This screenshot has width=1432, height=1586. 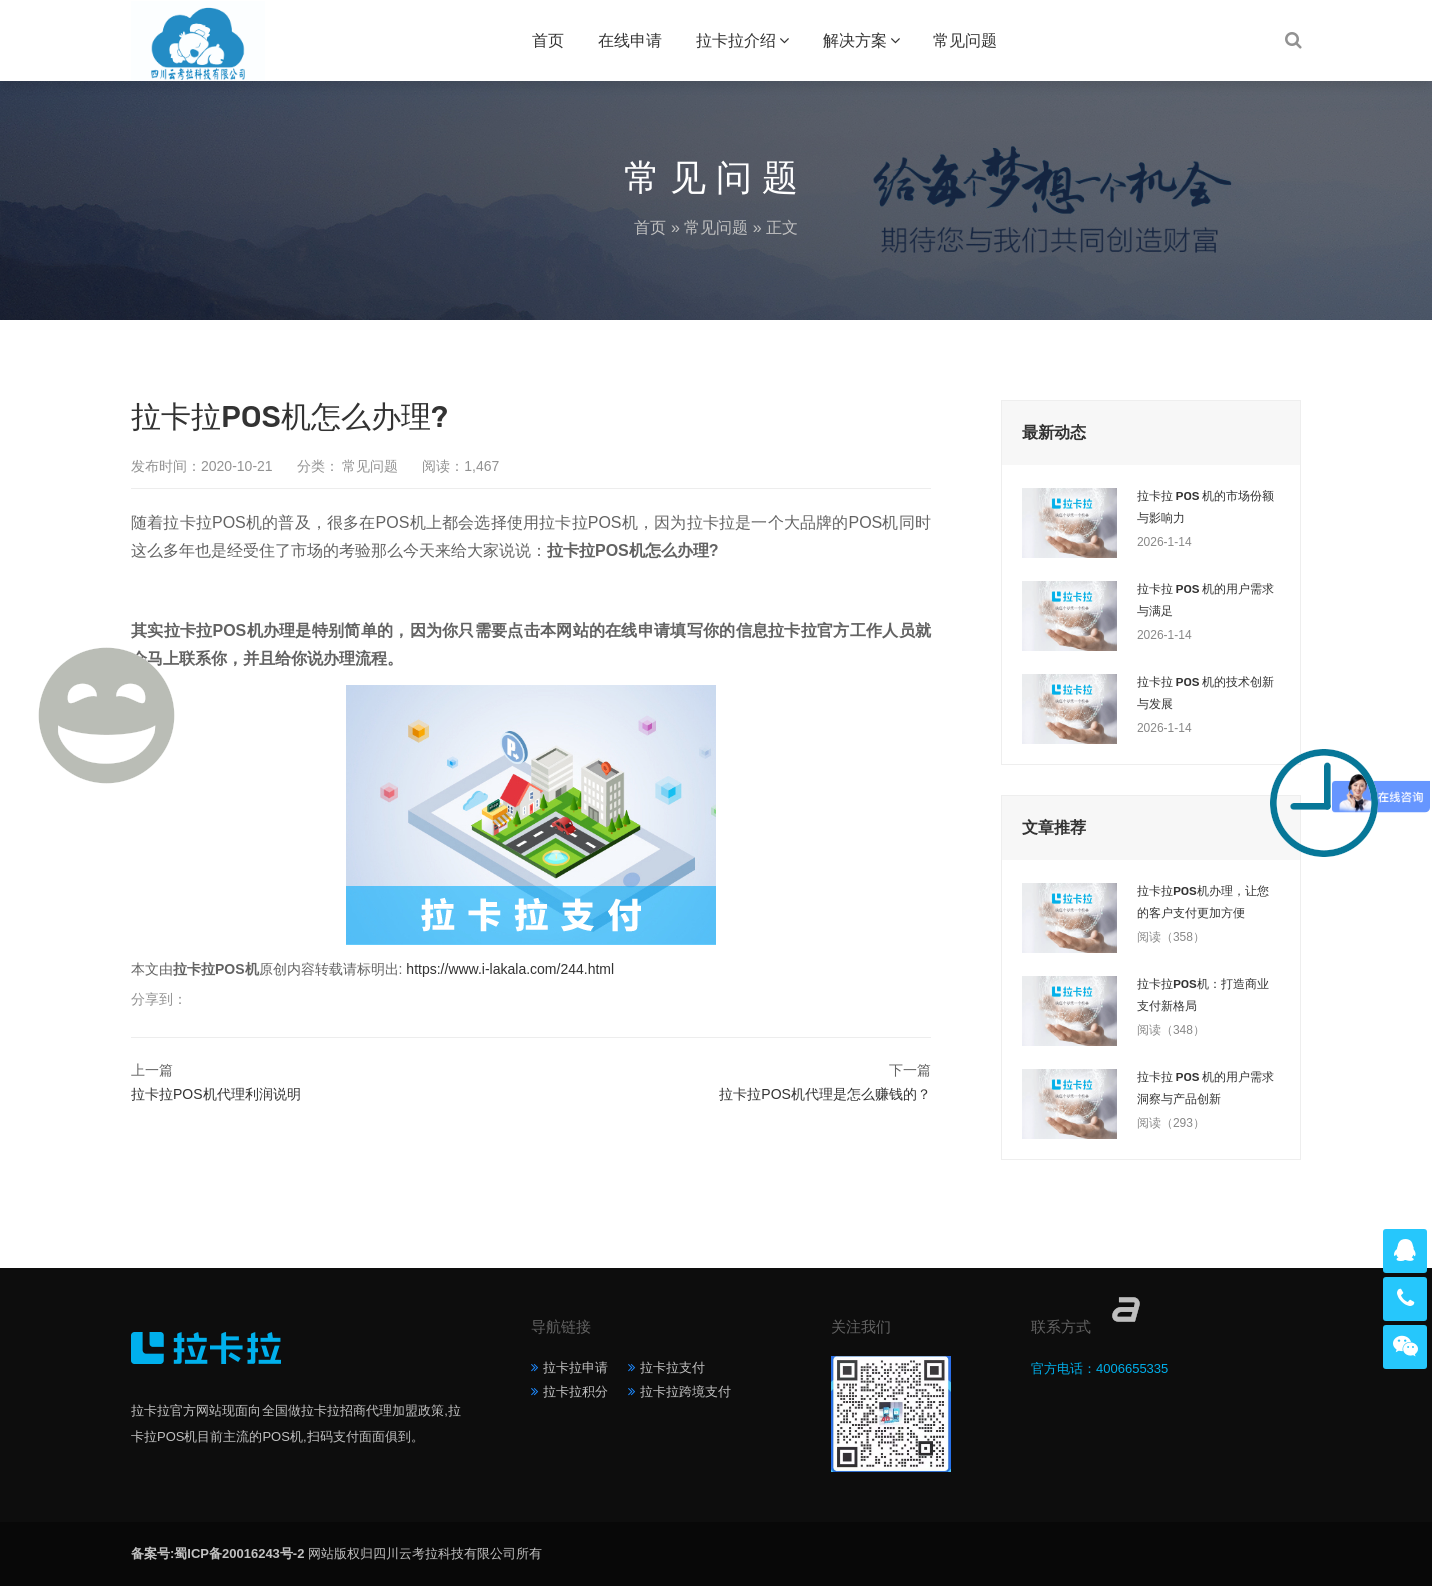 What do you see at coordinates (1127, 1309) in the screenshot?
I see `apply italic formatting to selected text` at bounding box center [1127, 1309].